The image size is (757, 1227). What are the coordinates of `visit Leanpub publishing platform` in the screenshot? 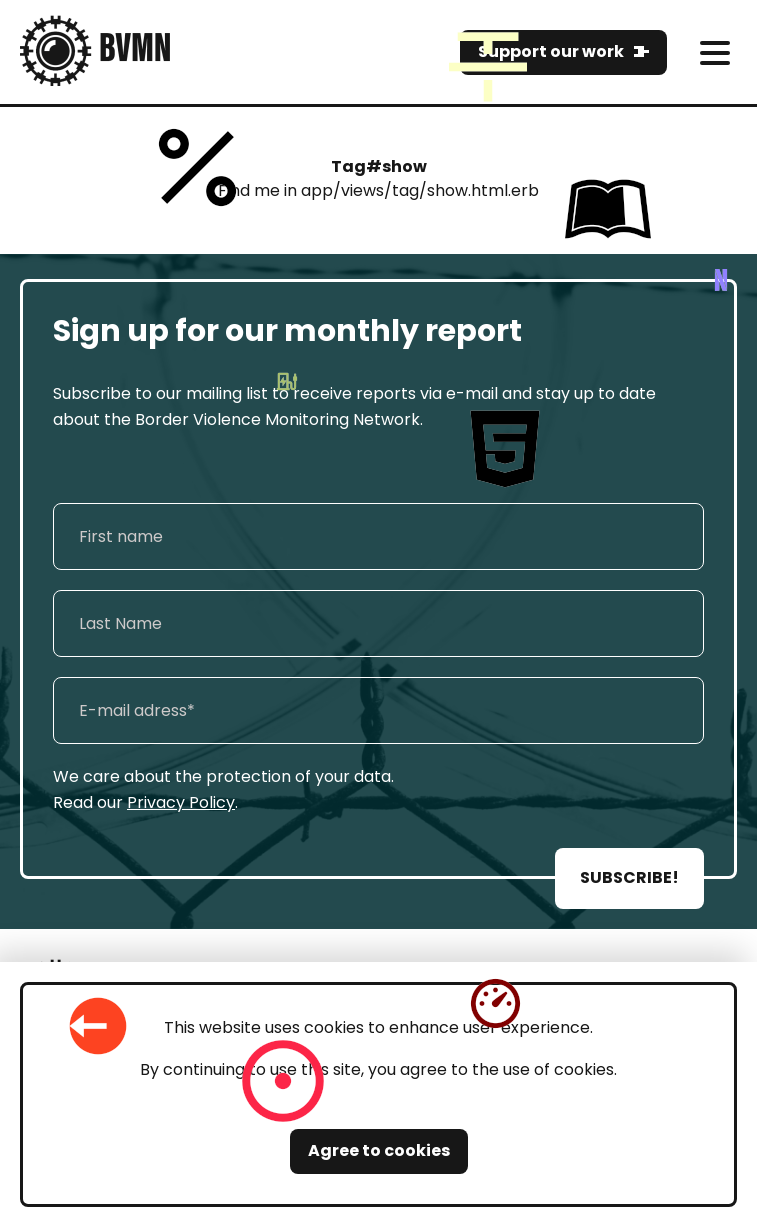 It's located at (608, 209).